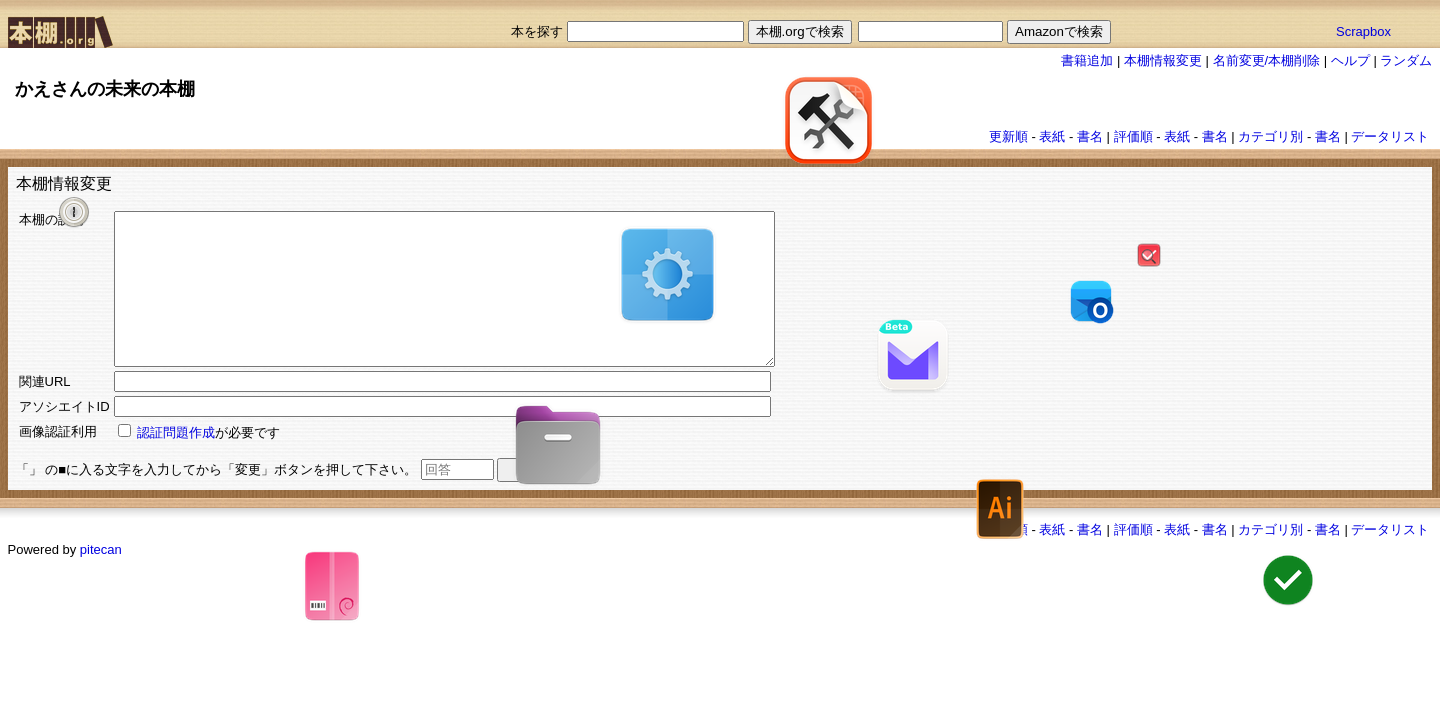 The width and height of the screenshot is (1440, 720). Describe the element at coordinates (558, 445) in the screenshot. I see `open the nautilus file manager` at that location.